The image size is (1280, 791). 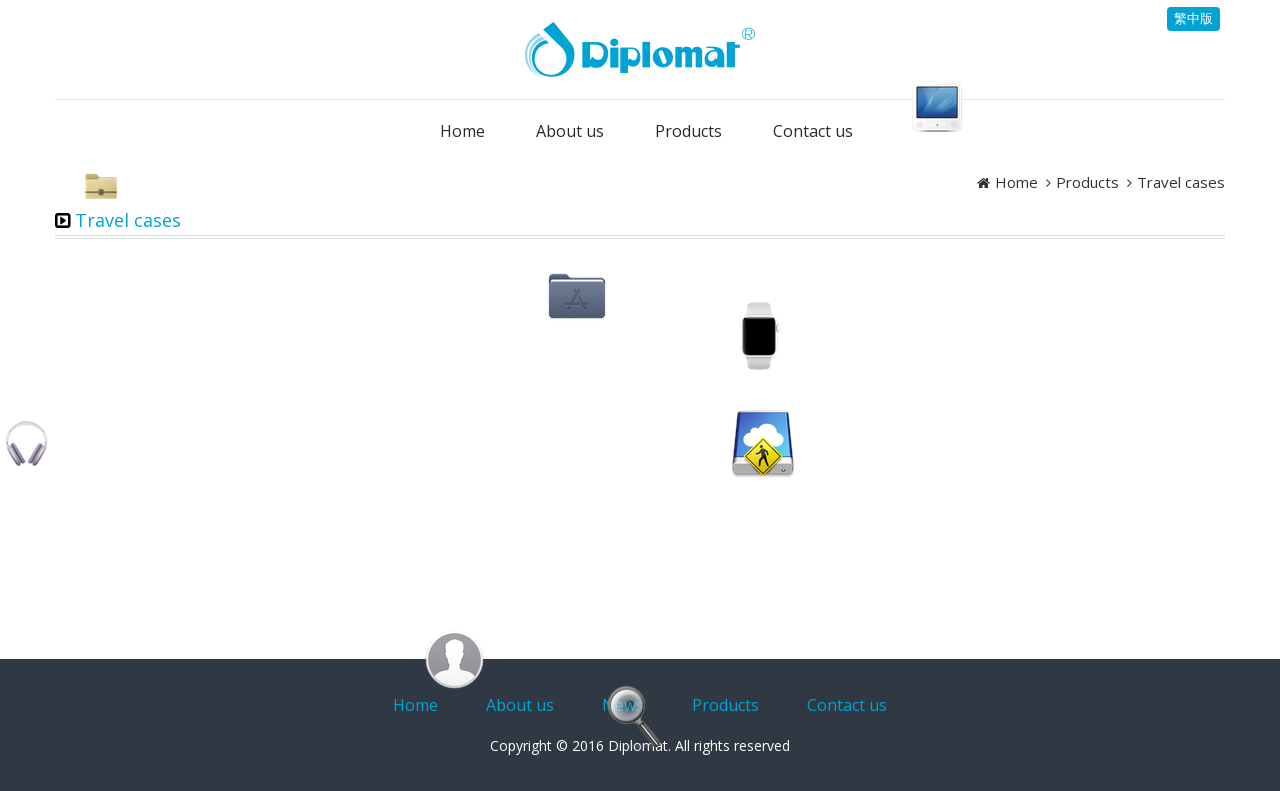 I want to click on open folder containing pokémon or pokelantis-themed content, so click(x=101, y=187).